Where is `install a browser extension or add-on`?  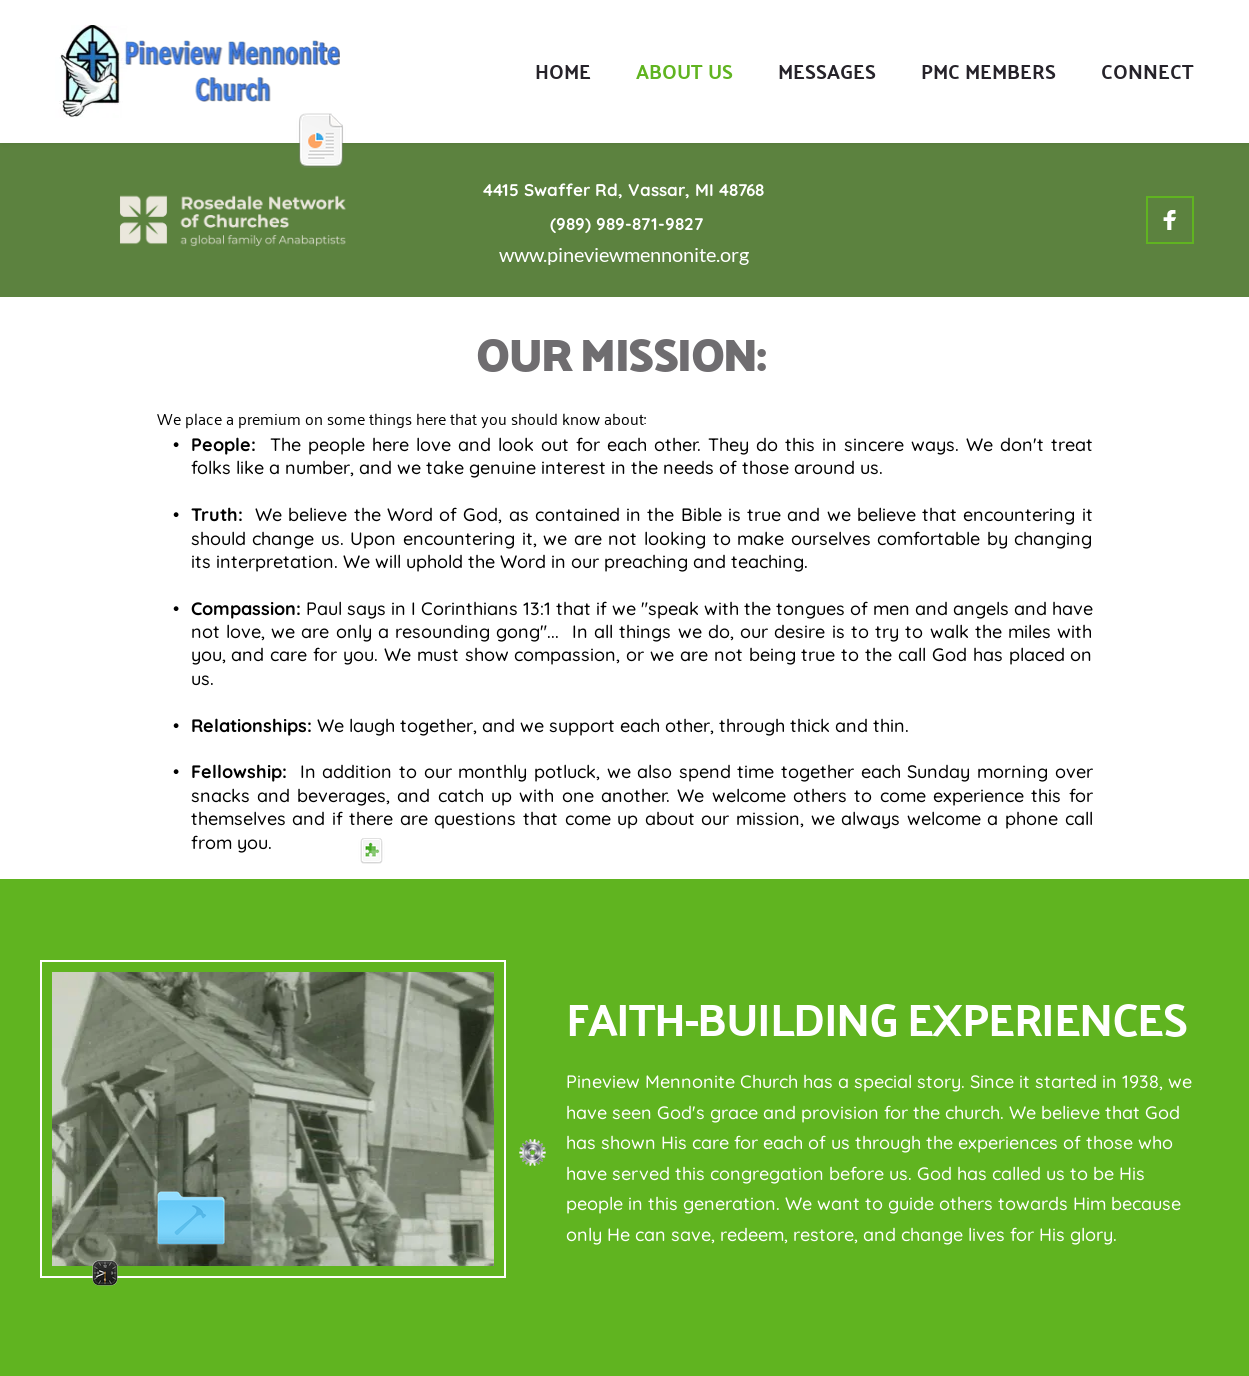 install a browser extension or add-on is located at coordinates (371, 850).